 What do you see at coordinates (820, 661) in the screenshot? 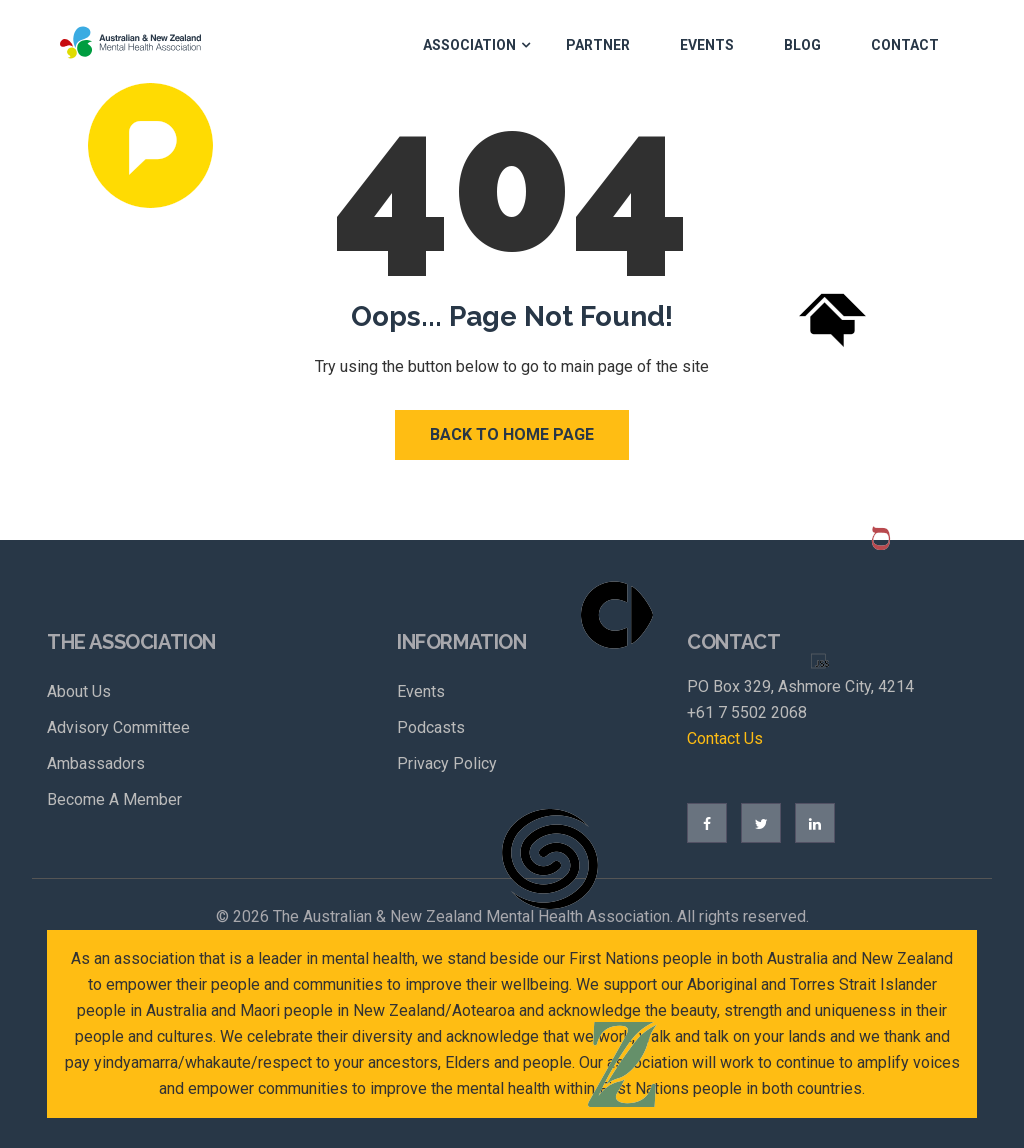
I see `JSS (JavaScript Style Sheets) library logo` at bounding box center [820, 661].